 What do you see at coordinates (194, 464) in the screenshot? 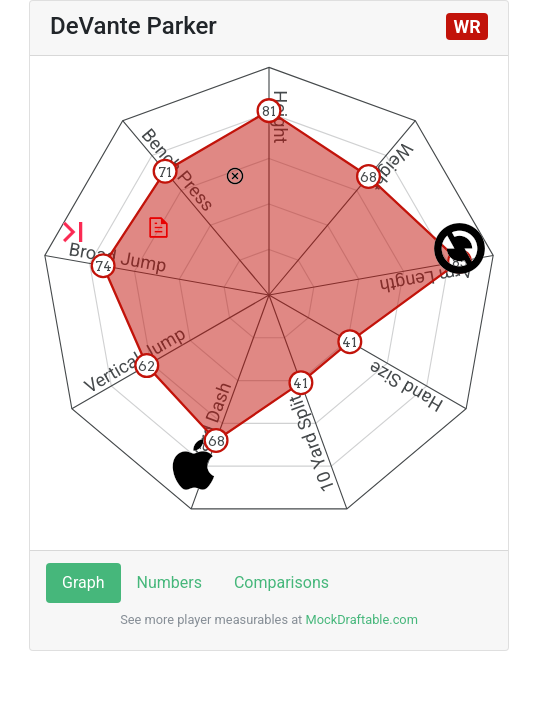
I see `Apple company logo` at bounding box center [194, 464].